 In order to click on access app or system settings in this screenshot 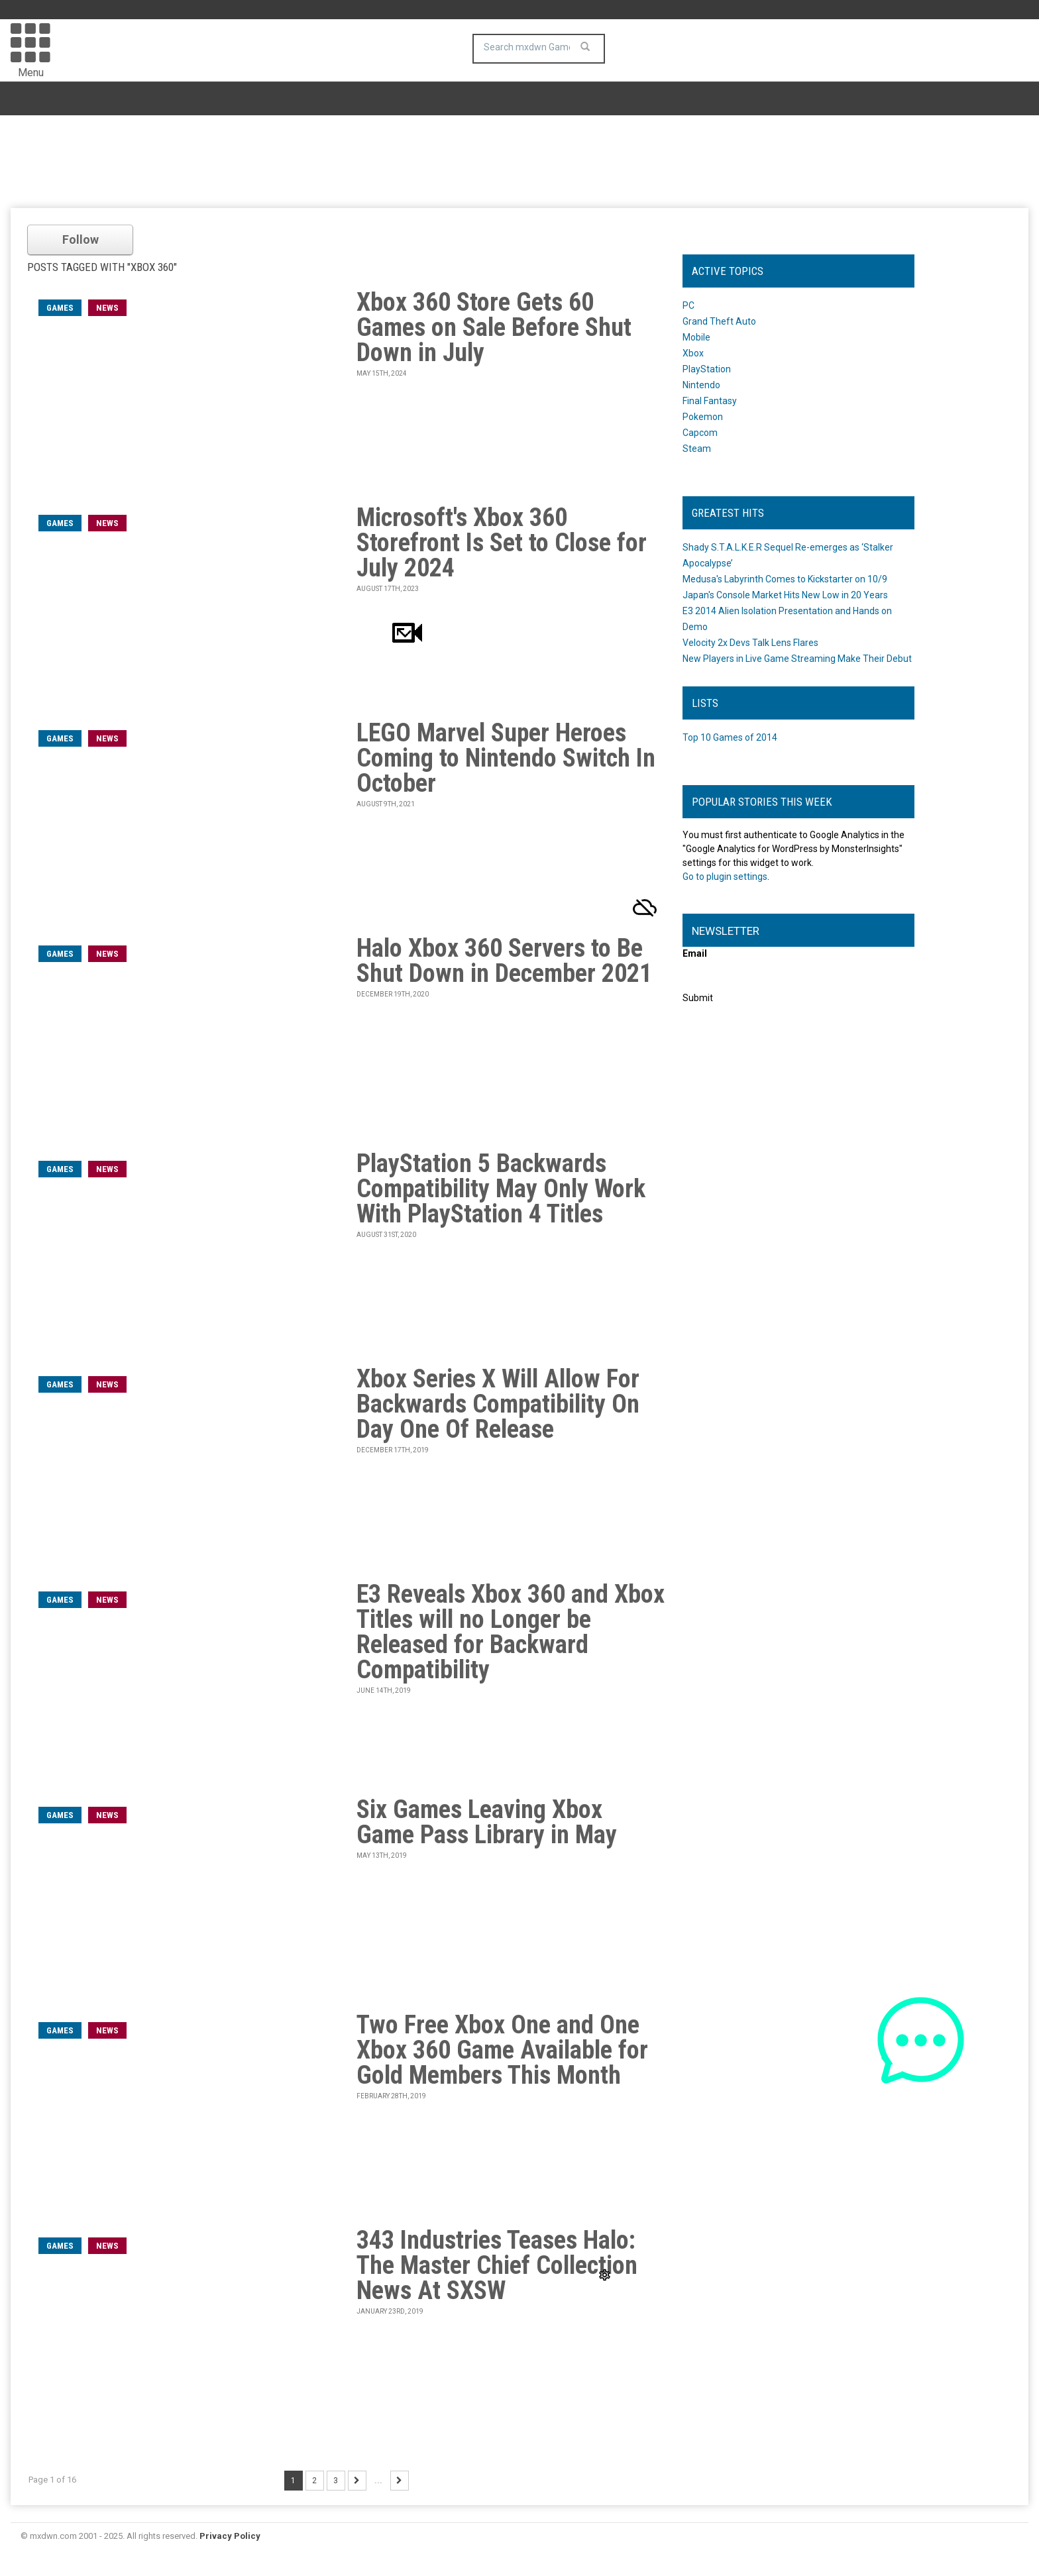, I will do `click(604, 2275)`.